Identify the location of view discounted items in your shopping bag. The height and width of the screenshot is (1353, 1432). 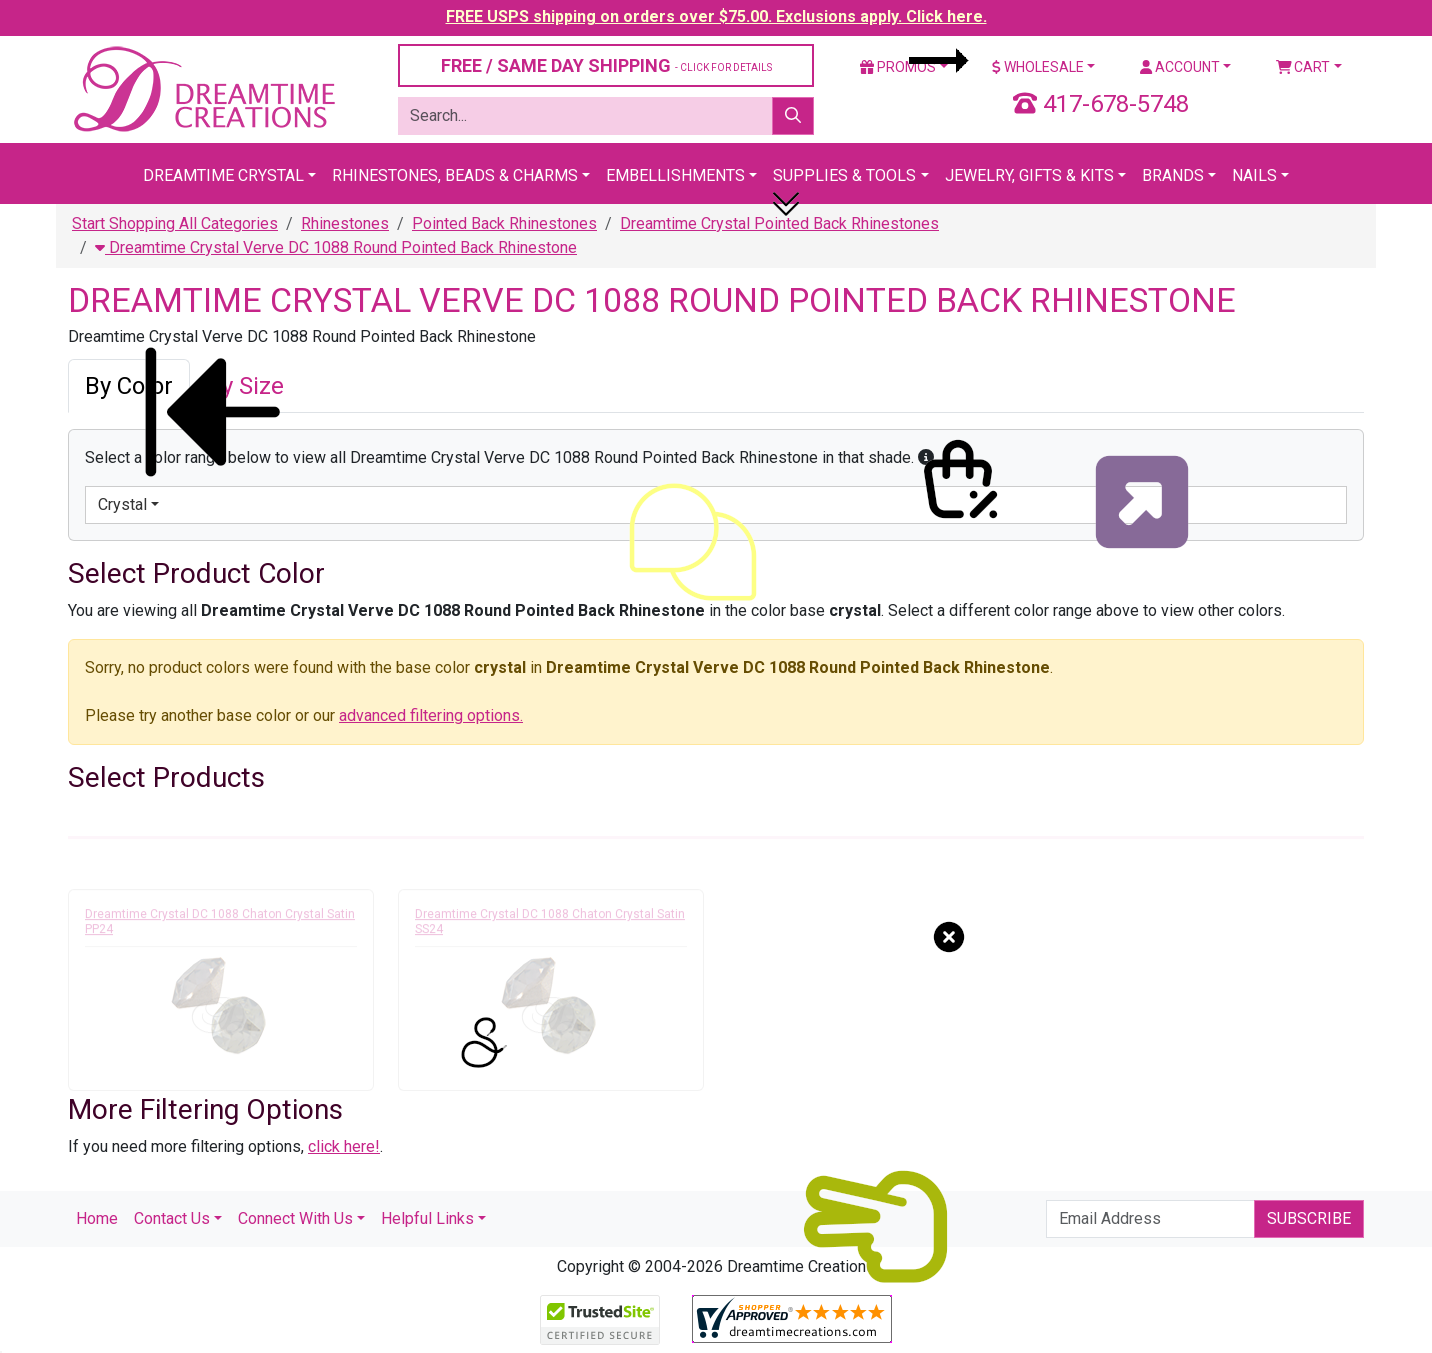
(958, 479).